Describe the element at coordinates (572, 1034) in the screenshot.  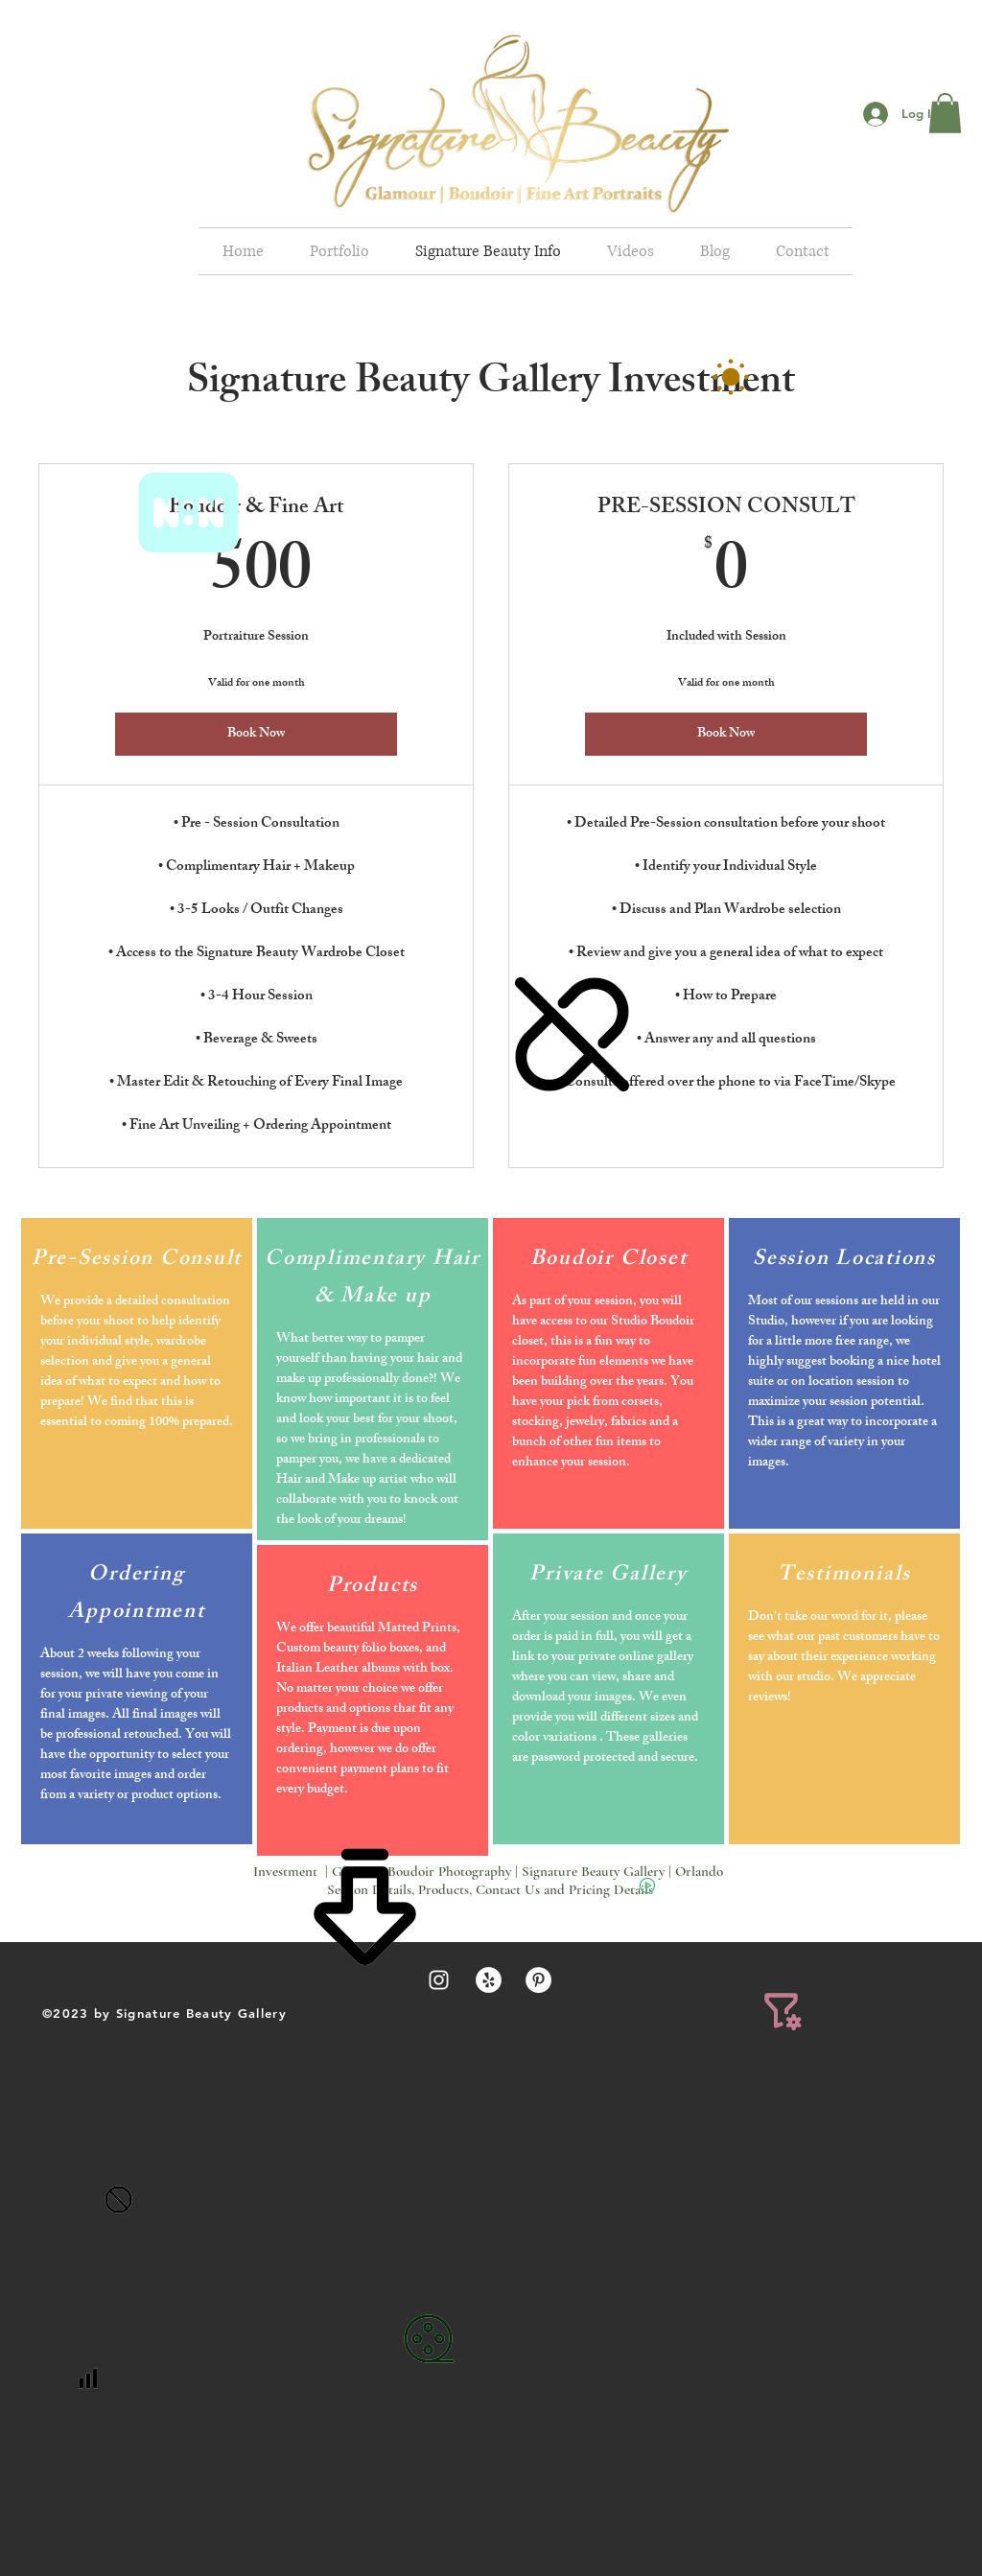
I see `medication reminder disabled` at that location.